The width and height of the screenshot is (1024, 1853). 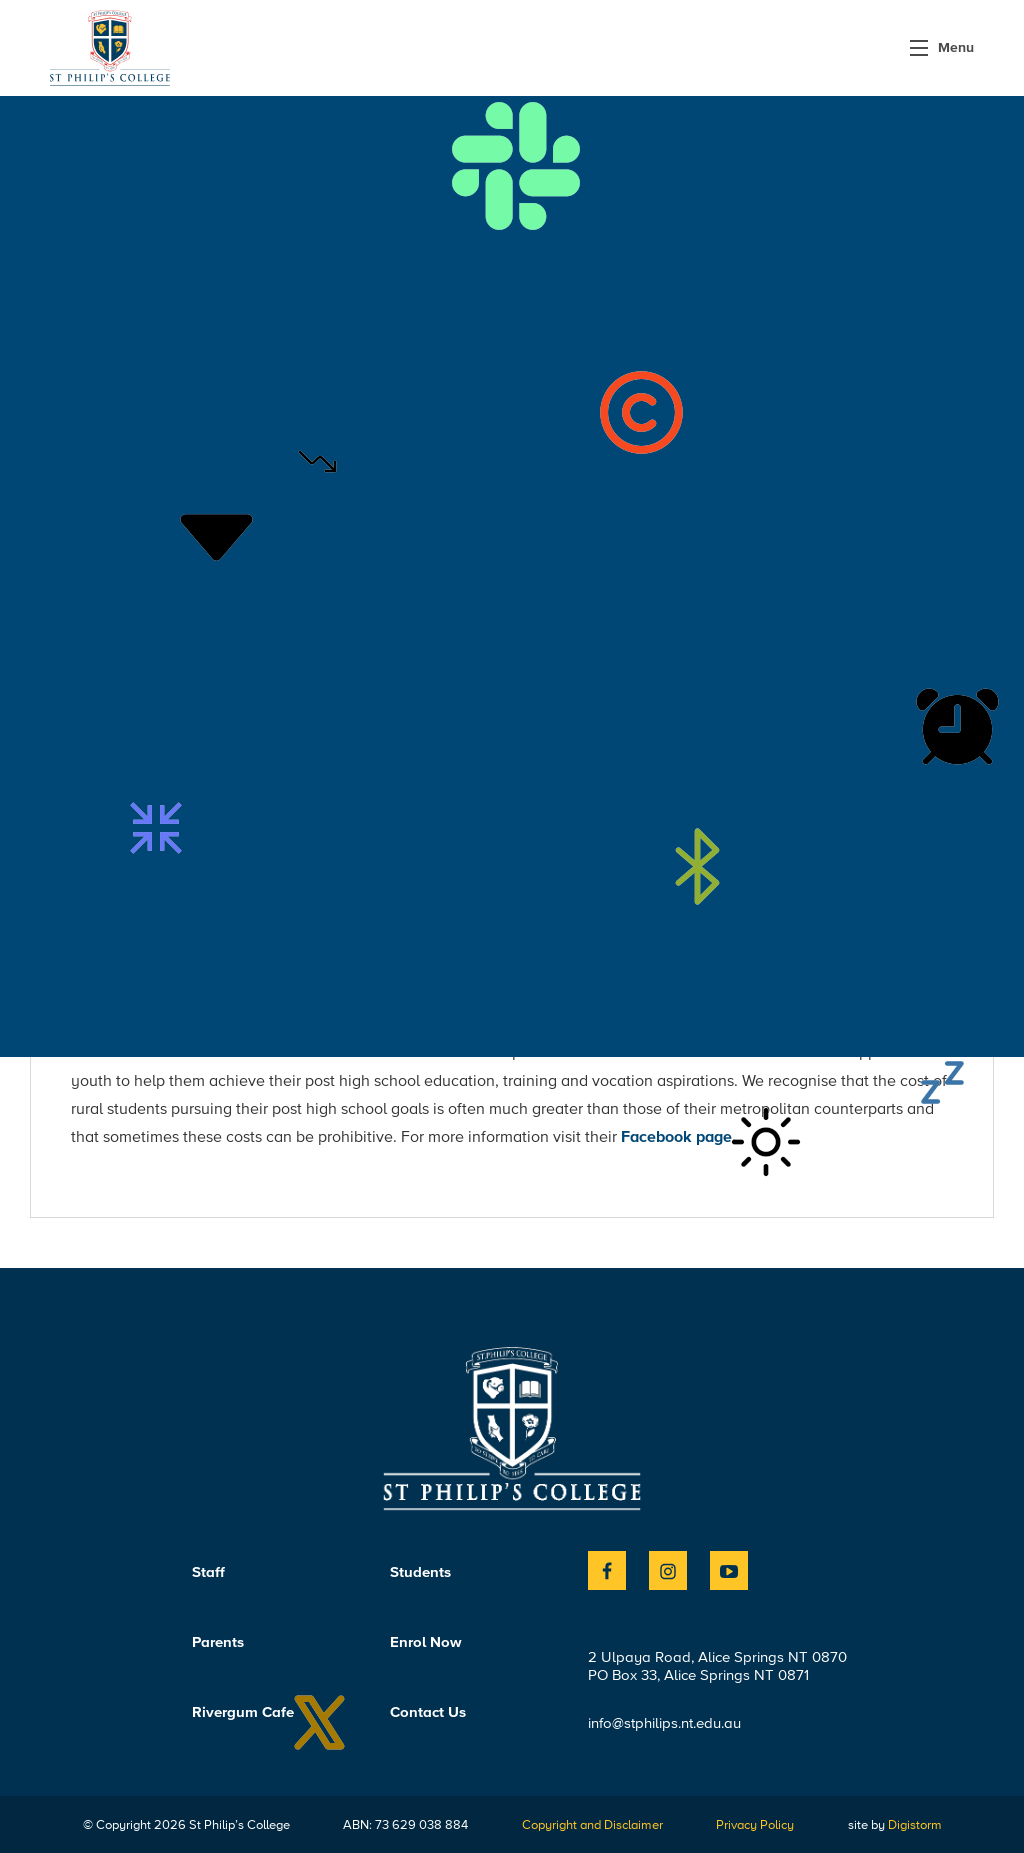 I want to click on indicates sleep mode or inactive state, so click(x=942, y=1082).